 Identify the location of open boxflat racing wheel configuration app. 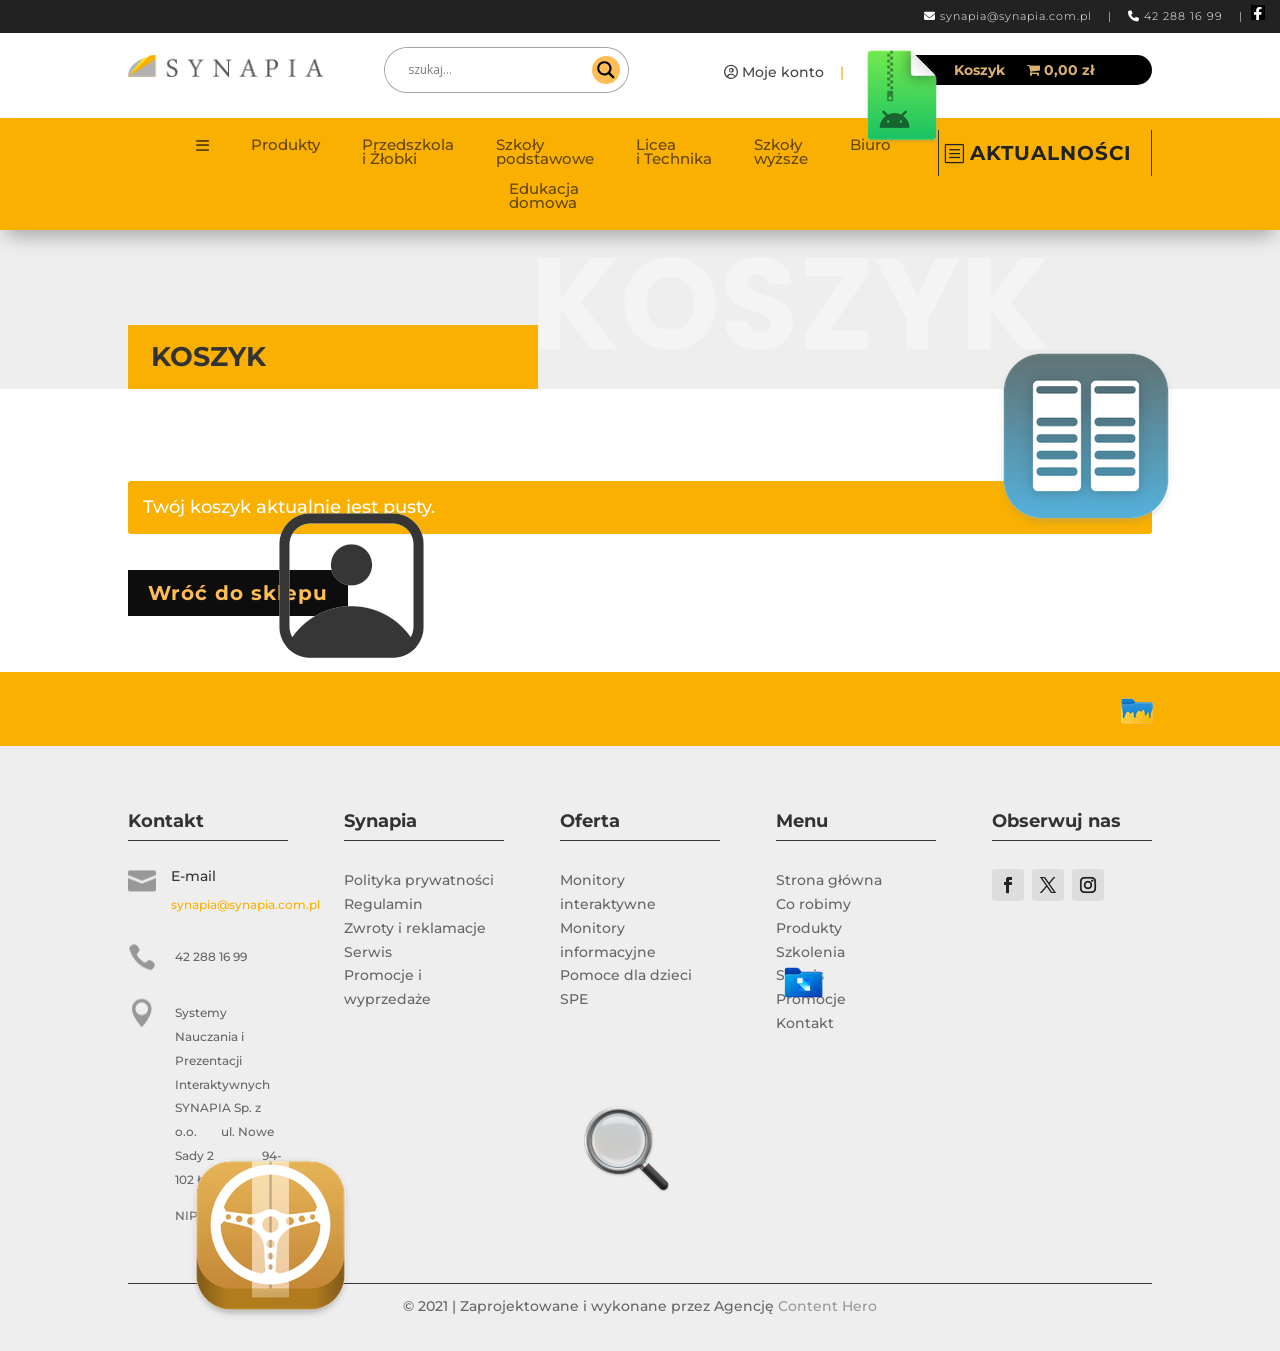
(270, 1235).